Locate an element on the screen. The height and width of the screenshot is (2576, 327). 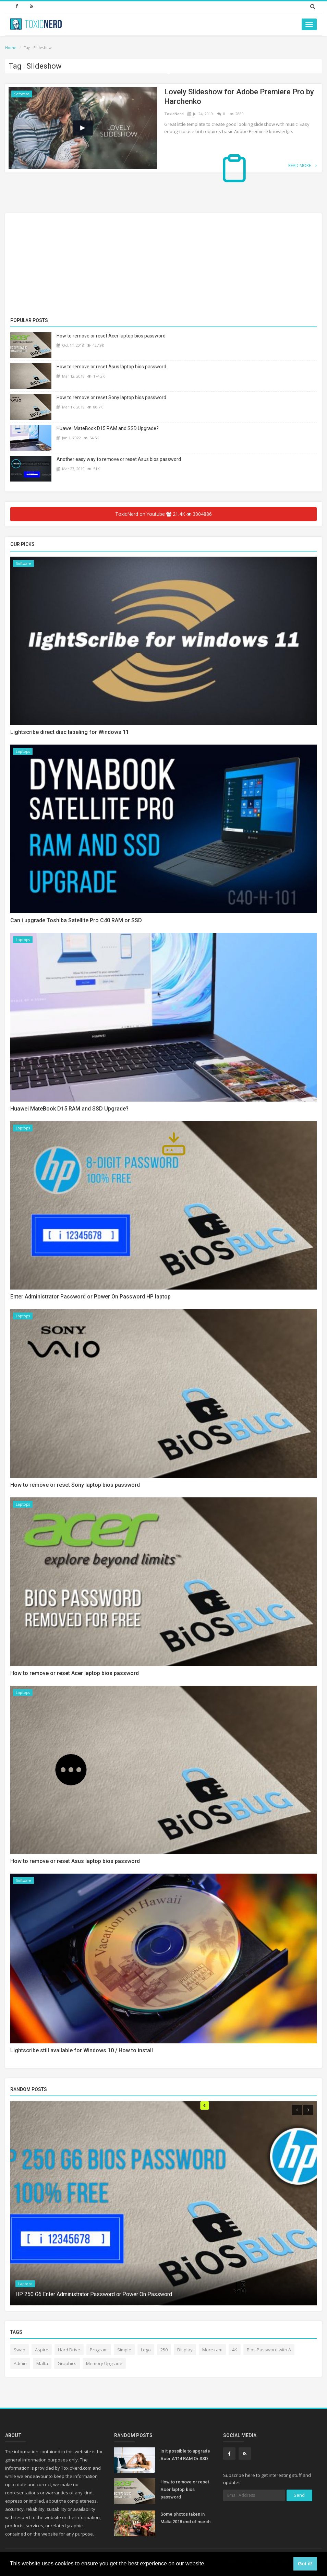
download file to local storage is located at coordinates (174, 1144).